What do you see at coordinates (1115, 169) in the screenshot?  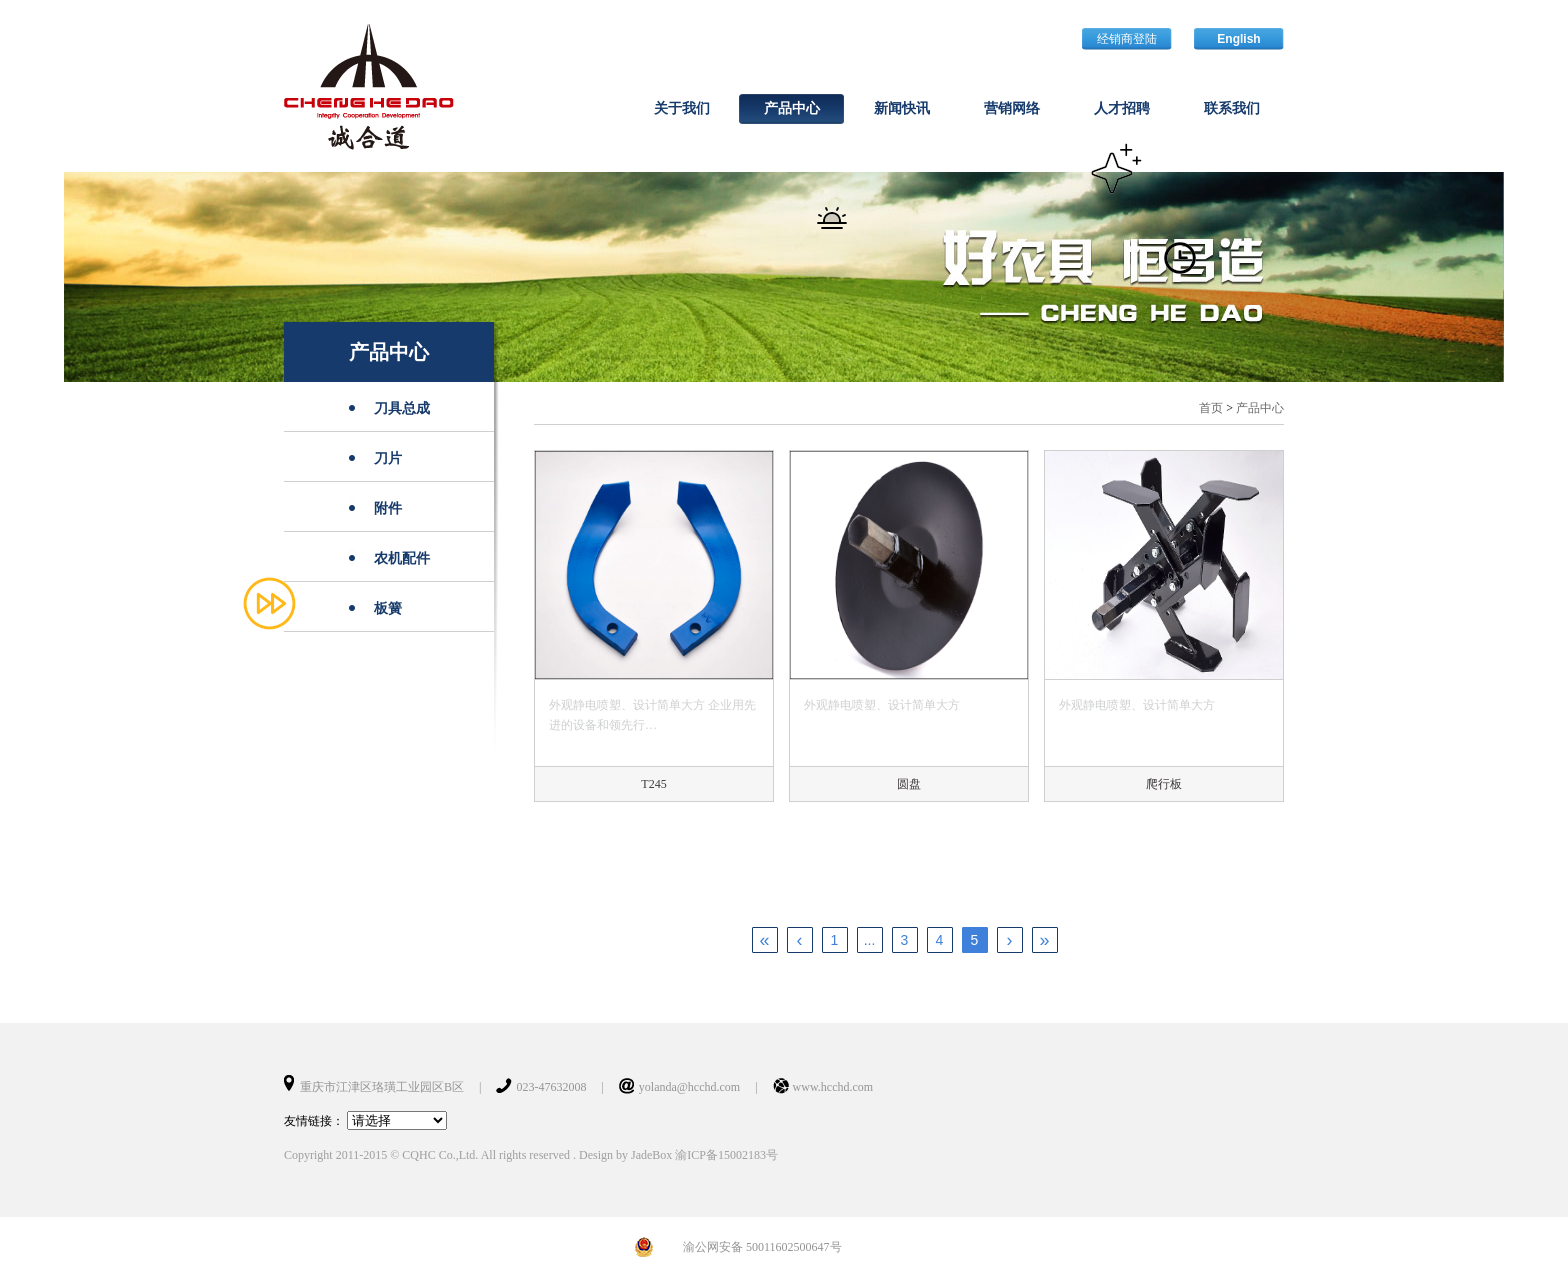 I see `indicates AI-generated or enhanced content` at bounding box center [1115, 169].